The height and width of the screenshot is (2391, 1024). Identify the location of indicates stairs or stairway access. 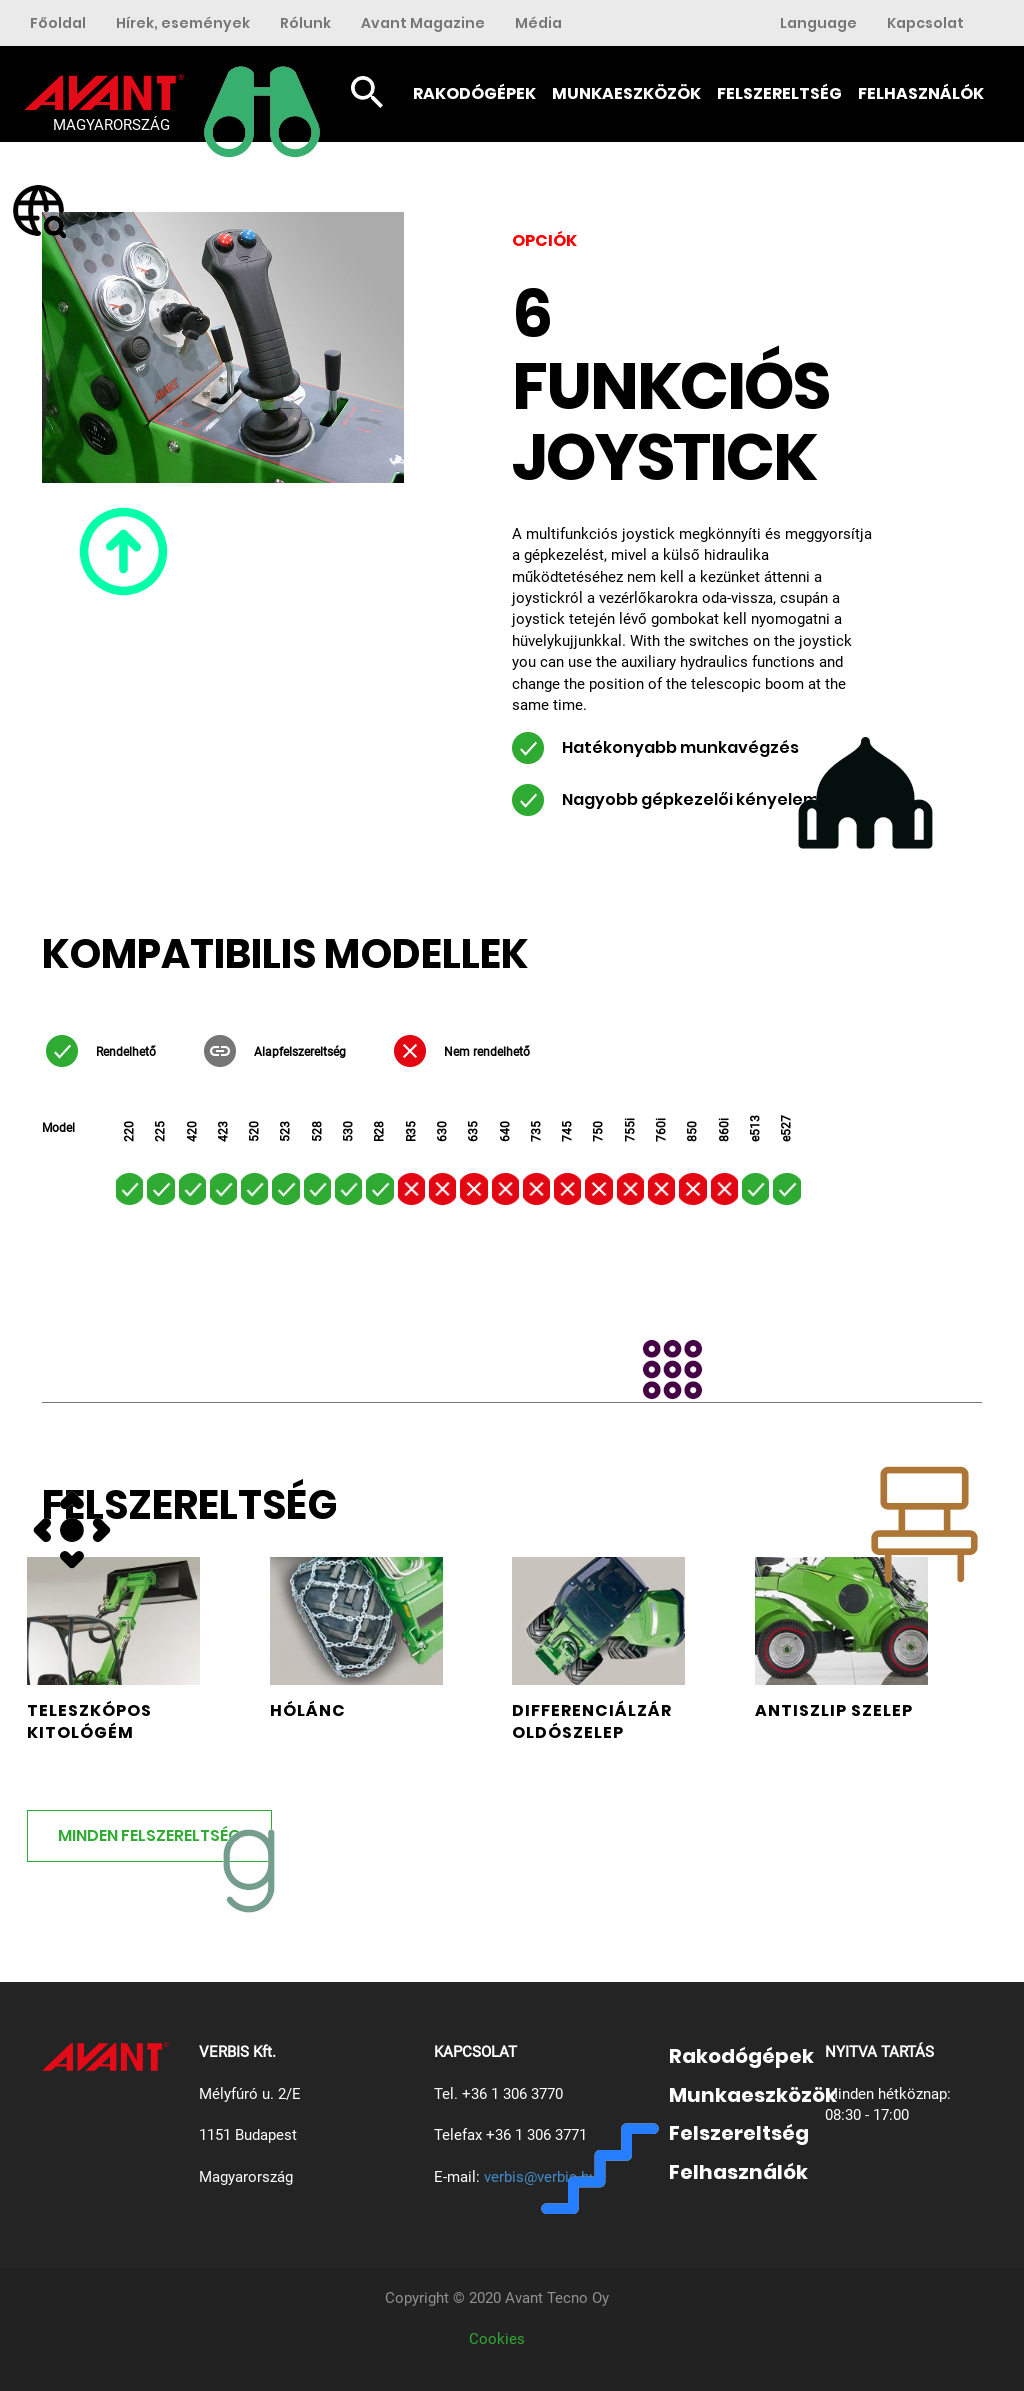
(600, 2166).